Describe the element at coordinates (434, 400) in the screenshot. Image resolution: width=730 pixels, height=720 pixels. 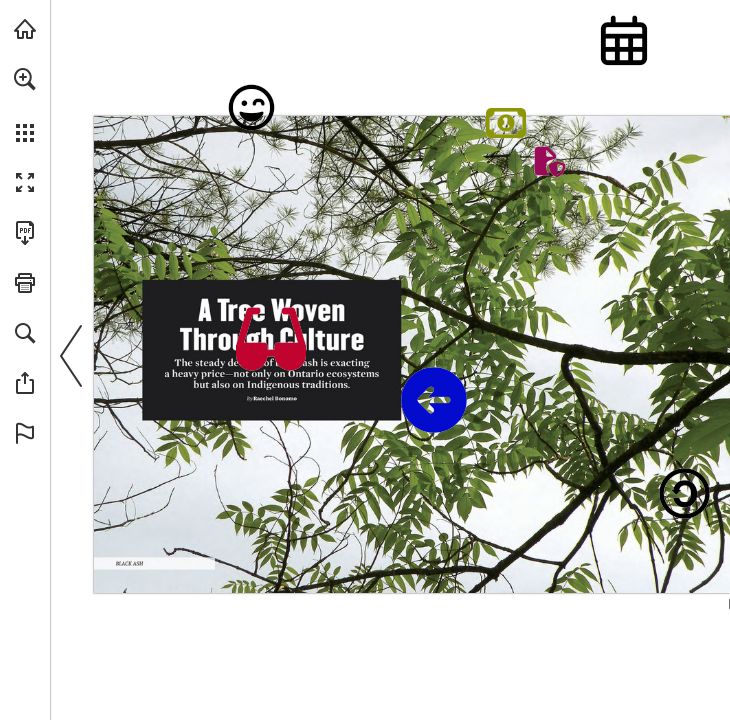
I see `go back to the previous screen` at that location.